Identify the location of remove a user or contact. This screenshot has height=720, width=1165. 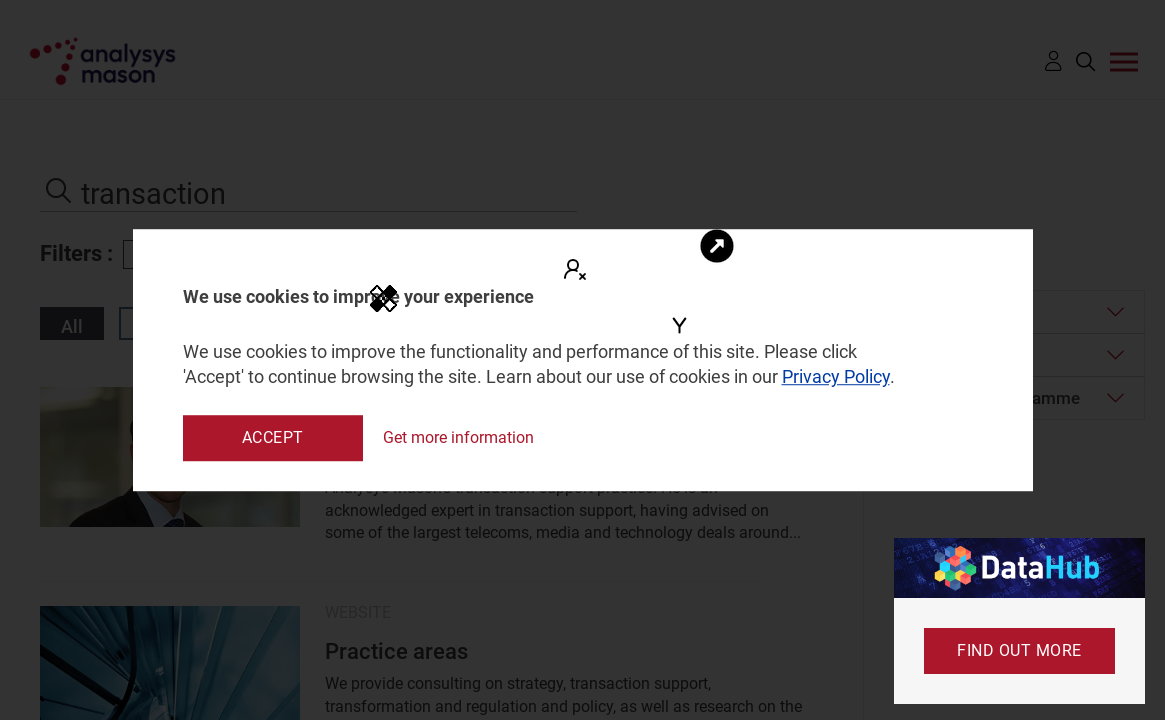
(575, 269).